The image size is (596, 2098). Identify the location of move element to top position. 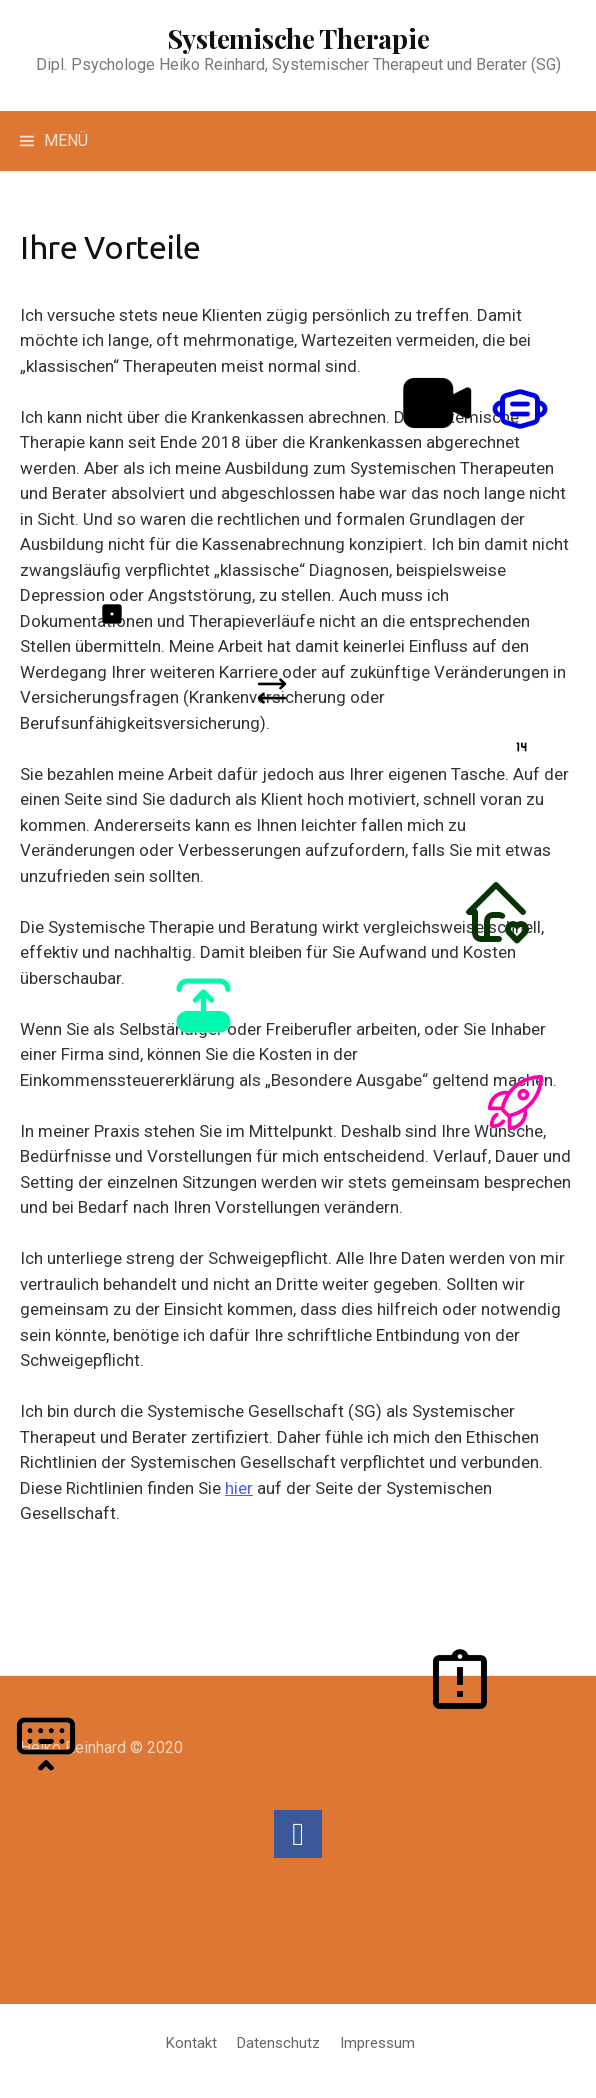
(203, 1005).